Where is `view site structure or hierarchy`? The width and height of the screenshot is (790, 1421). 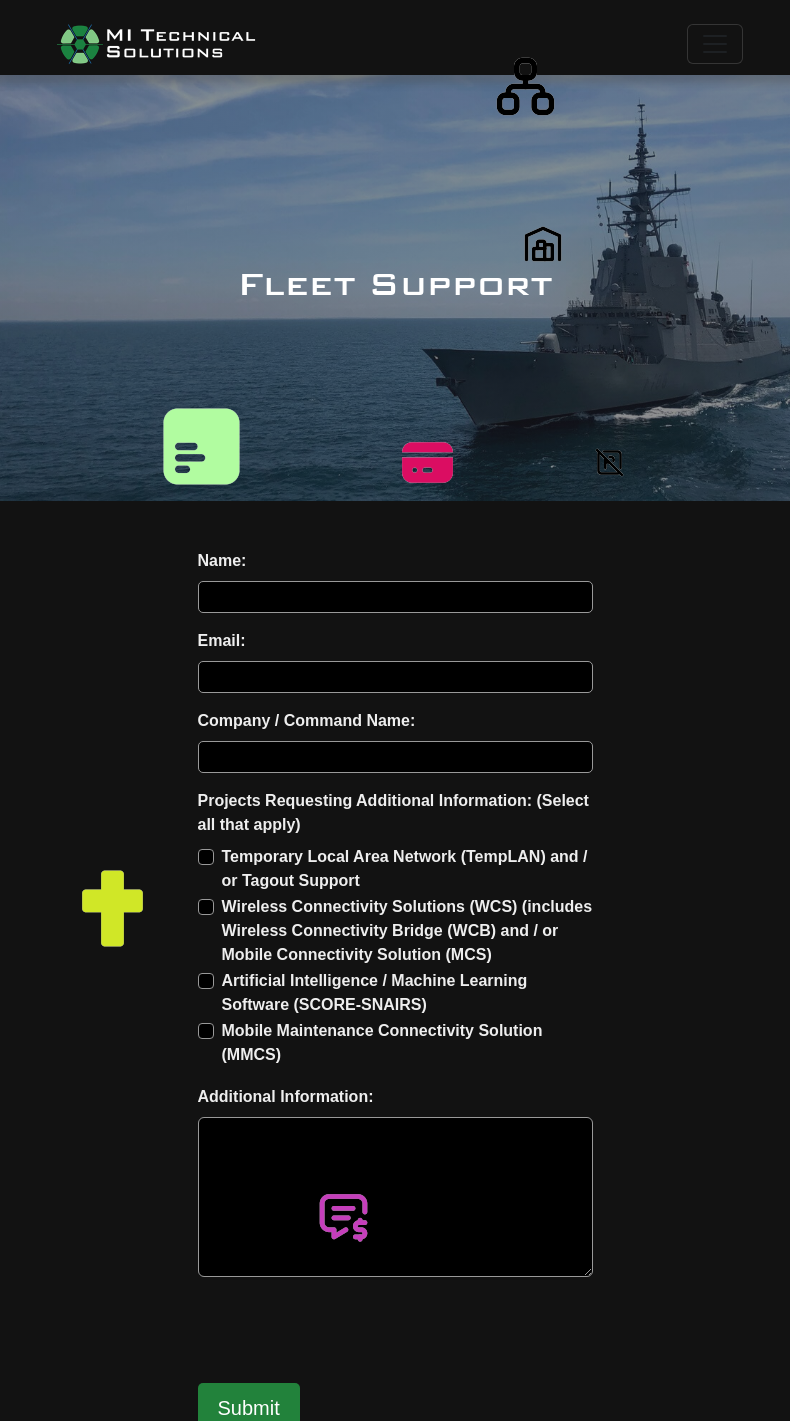
view site structure or hierarchy is located at coordinates (525, 86).